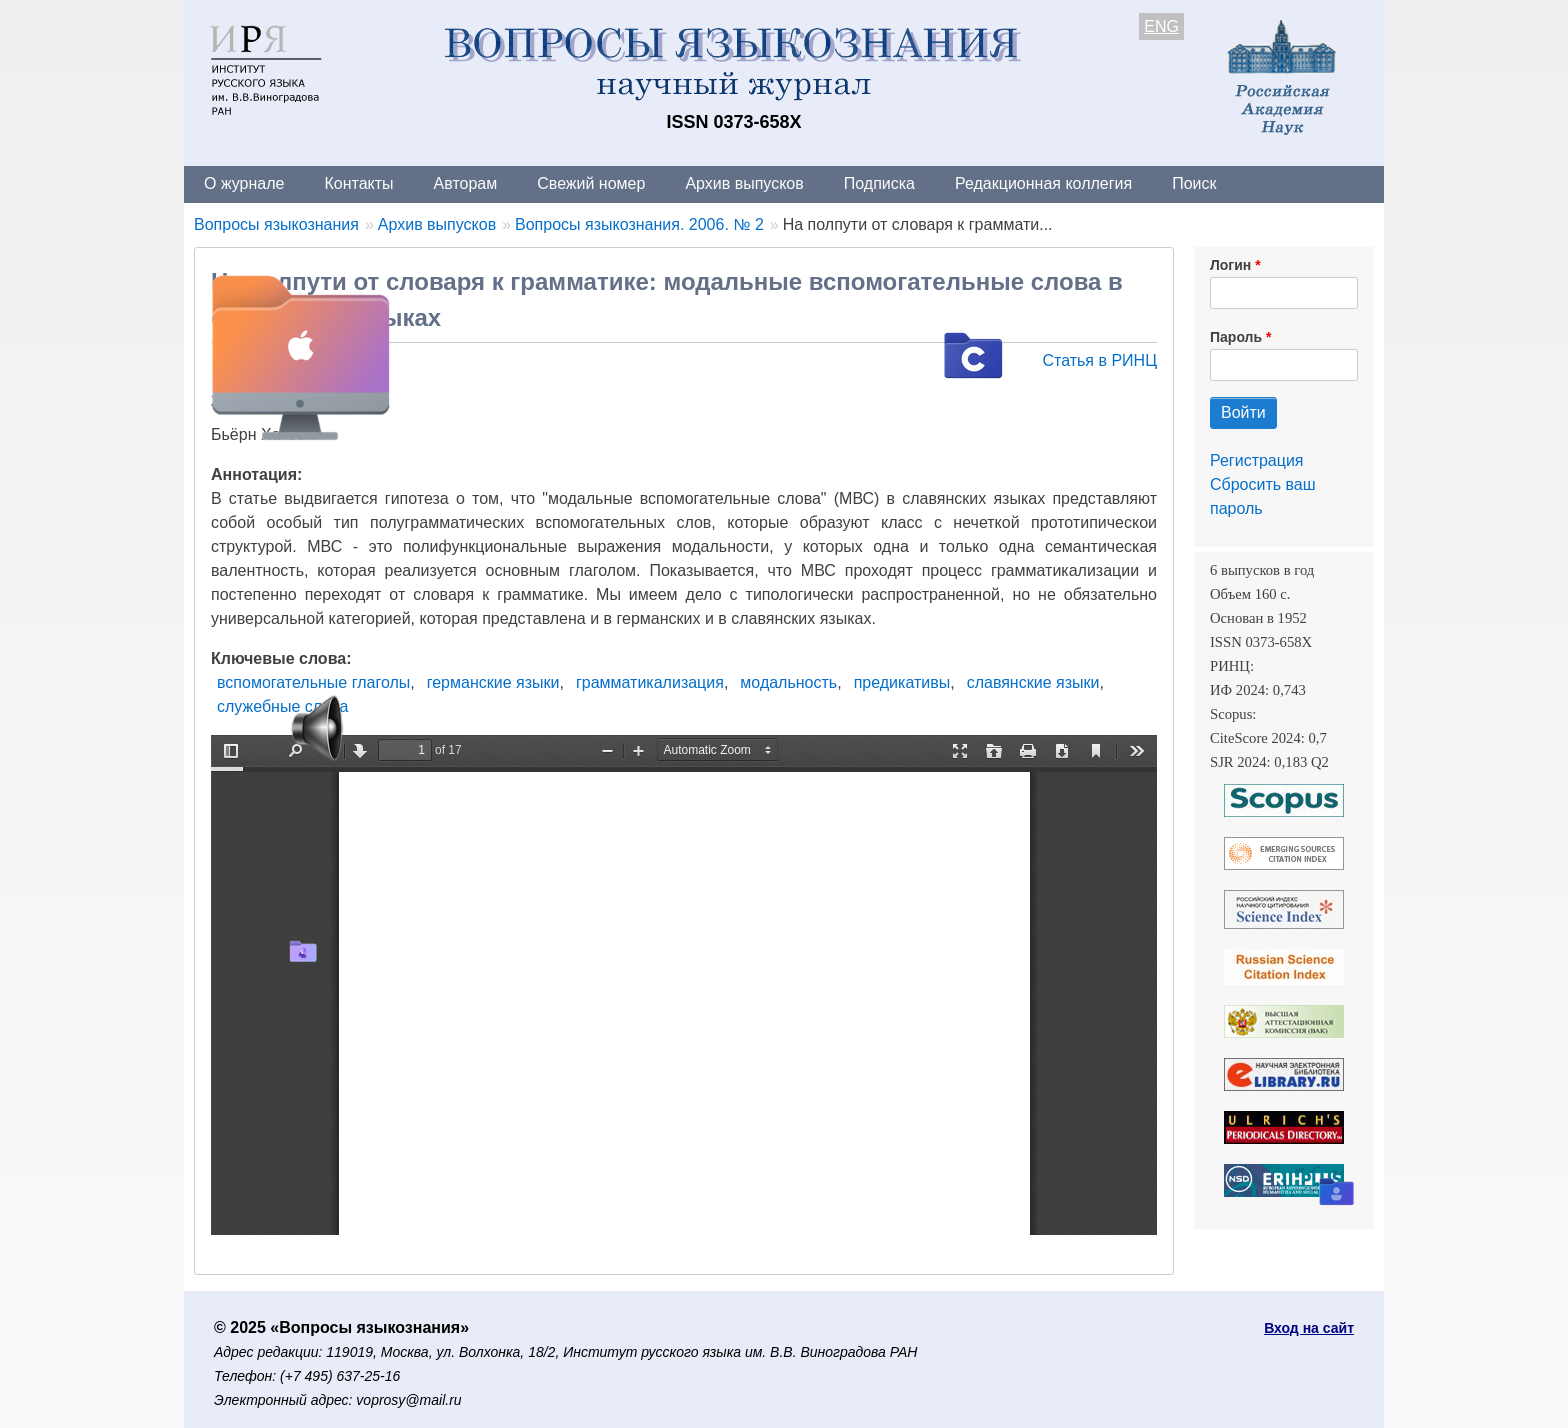 The image size is (1568, 1428). Describe the element at coordinates (318, 728) in the screenshot. I see `access audio library in iMovie` at that location.